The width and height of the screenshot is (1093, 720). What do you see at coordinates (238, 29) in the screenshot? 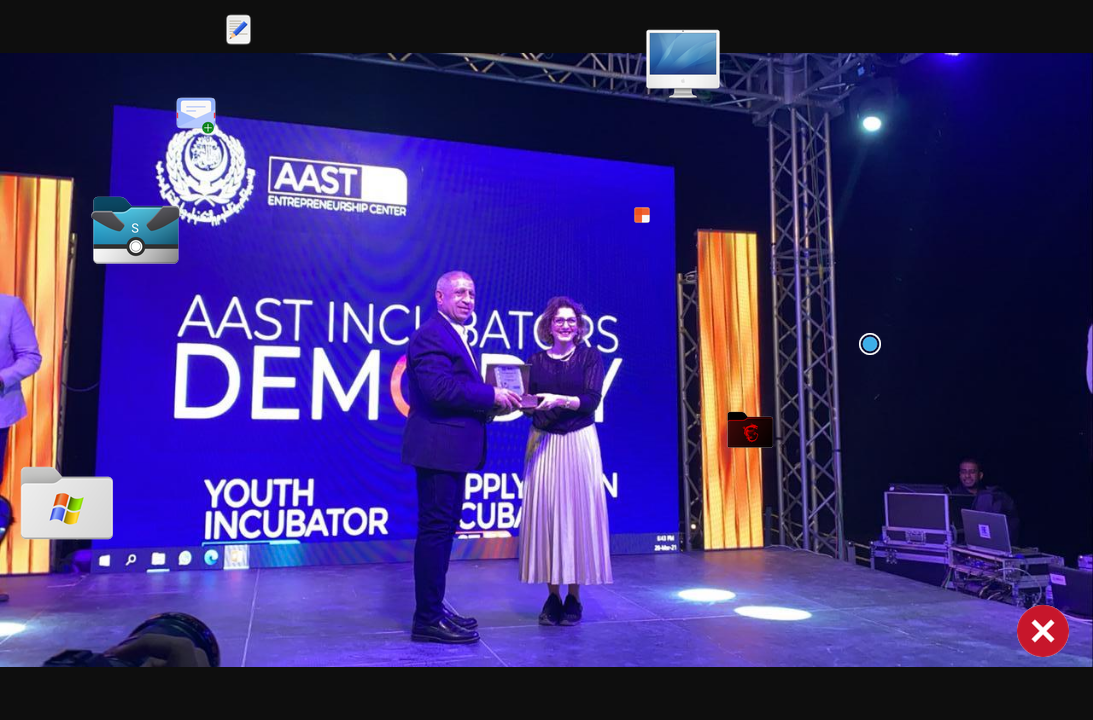
I see `open the text editor app` at bounding box center [238, 29].